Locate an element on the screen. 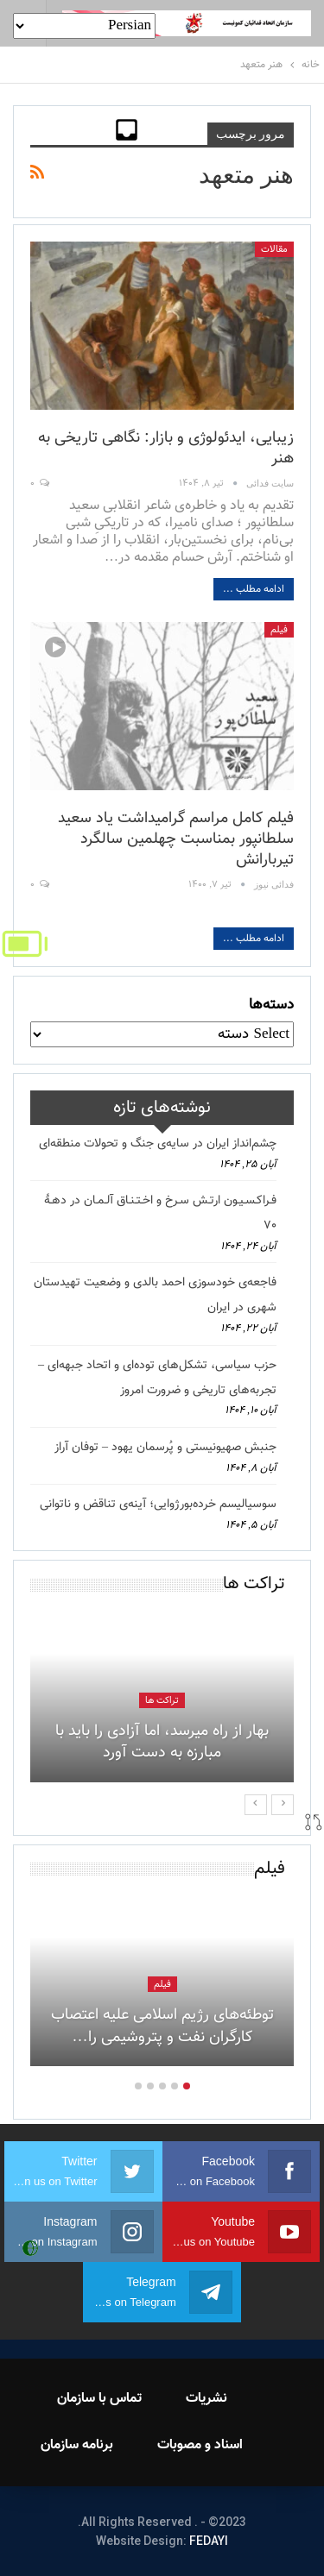 This screenshot has height=2576, width=324. switch to global or worldwide view is located at coordinates (30, 2248).